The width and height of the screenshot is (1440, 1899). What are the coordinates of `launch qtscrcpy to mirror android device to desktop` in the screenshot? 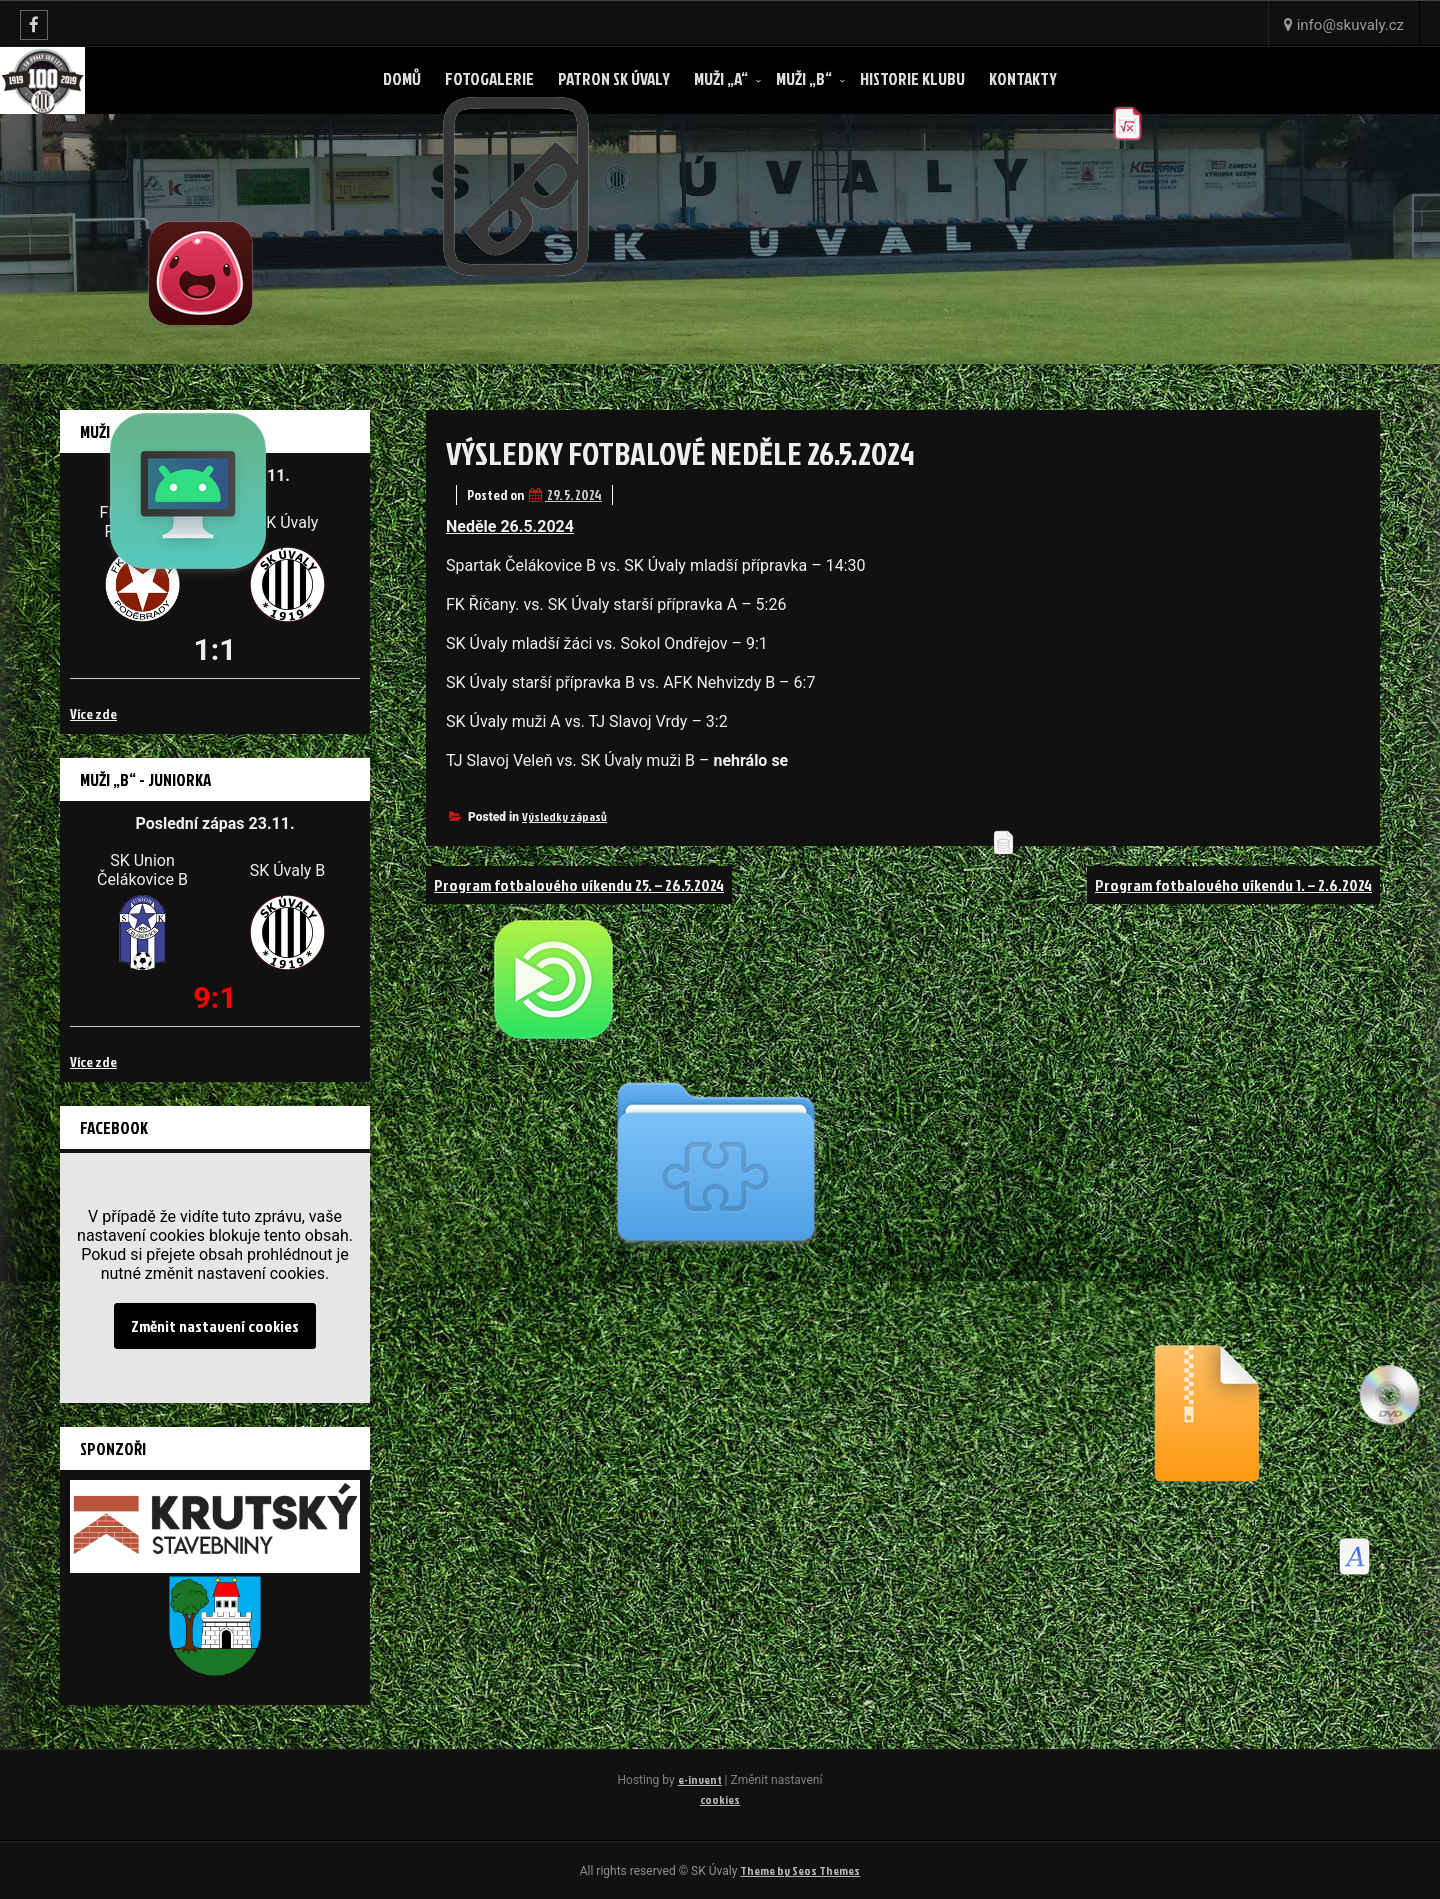 It's located at (188, 491).